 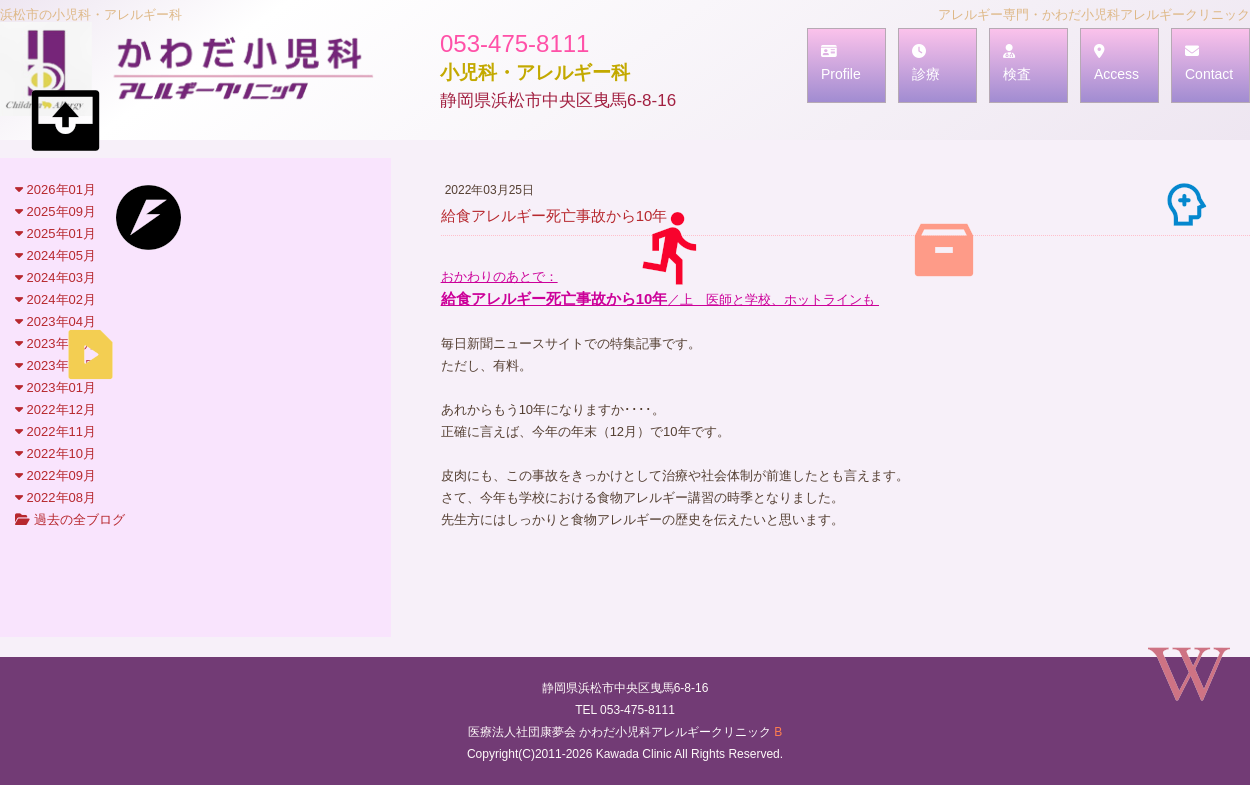 What do you see at coordinates (1186, 204) in the screenshot?
I see `access mental health resources` at bounding box center [1186, 204].